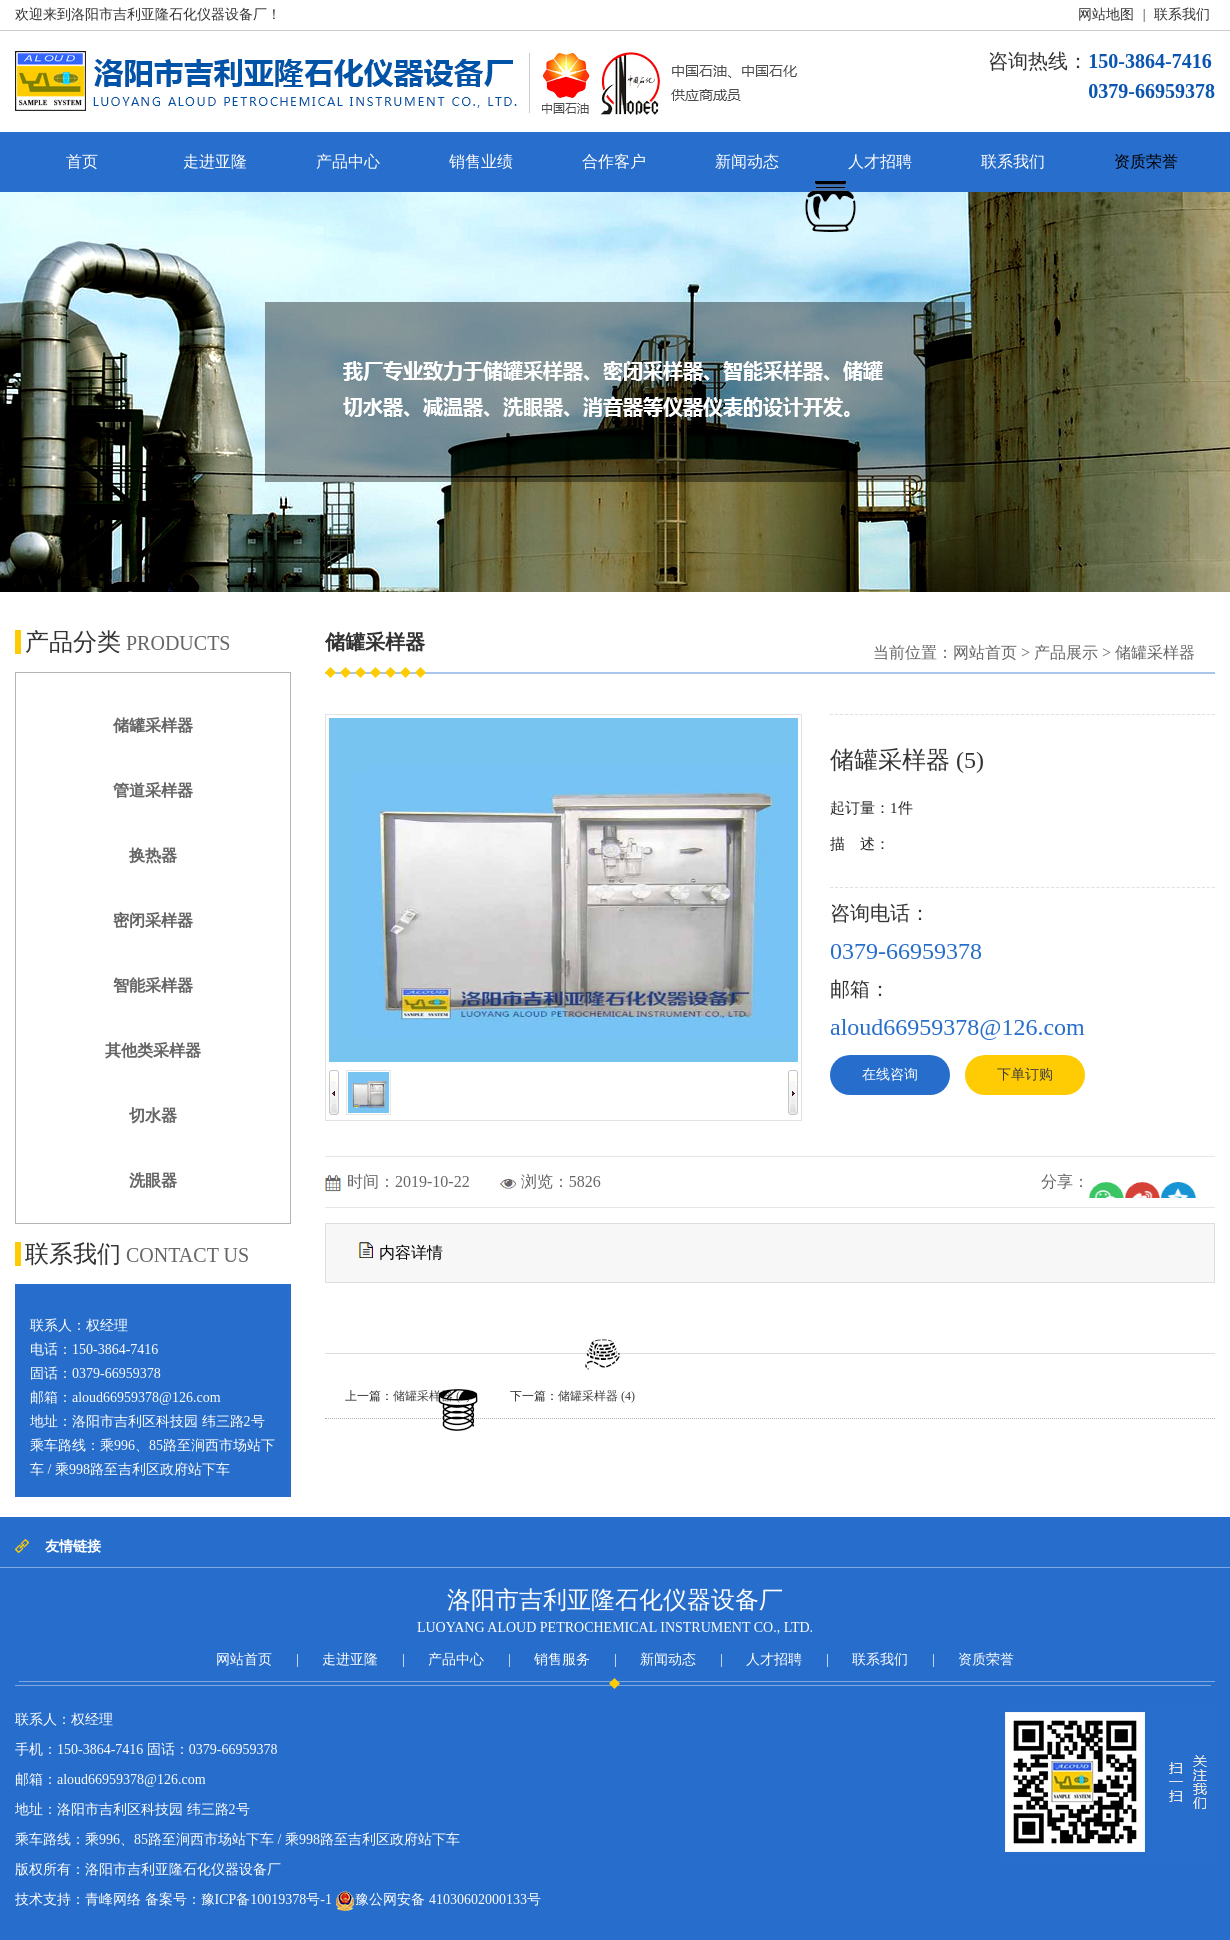 This screenshot has width=1230, height=1940. Describe the element at coordinates (602, 1354) in the screenshot. I see `equip rope item in inventory` at that location.